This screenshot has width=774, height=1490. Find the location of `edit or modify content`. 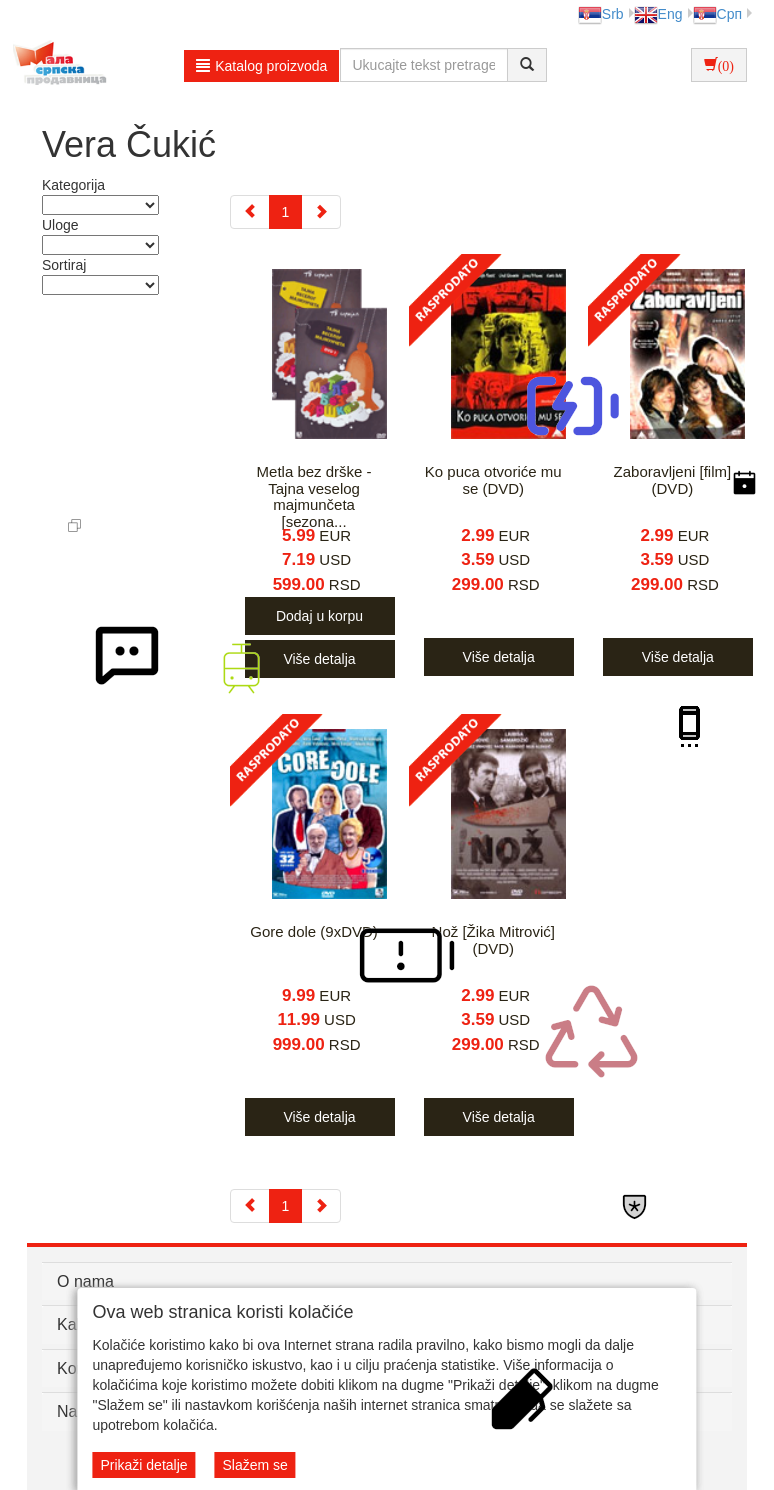

edit or modify content is located at coordinates (521, 1400).